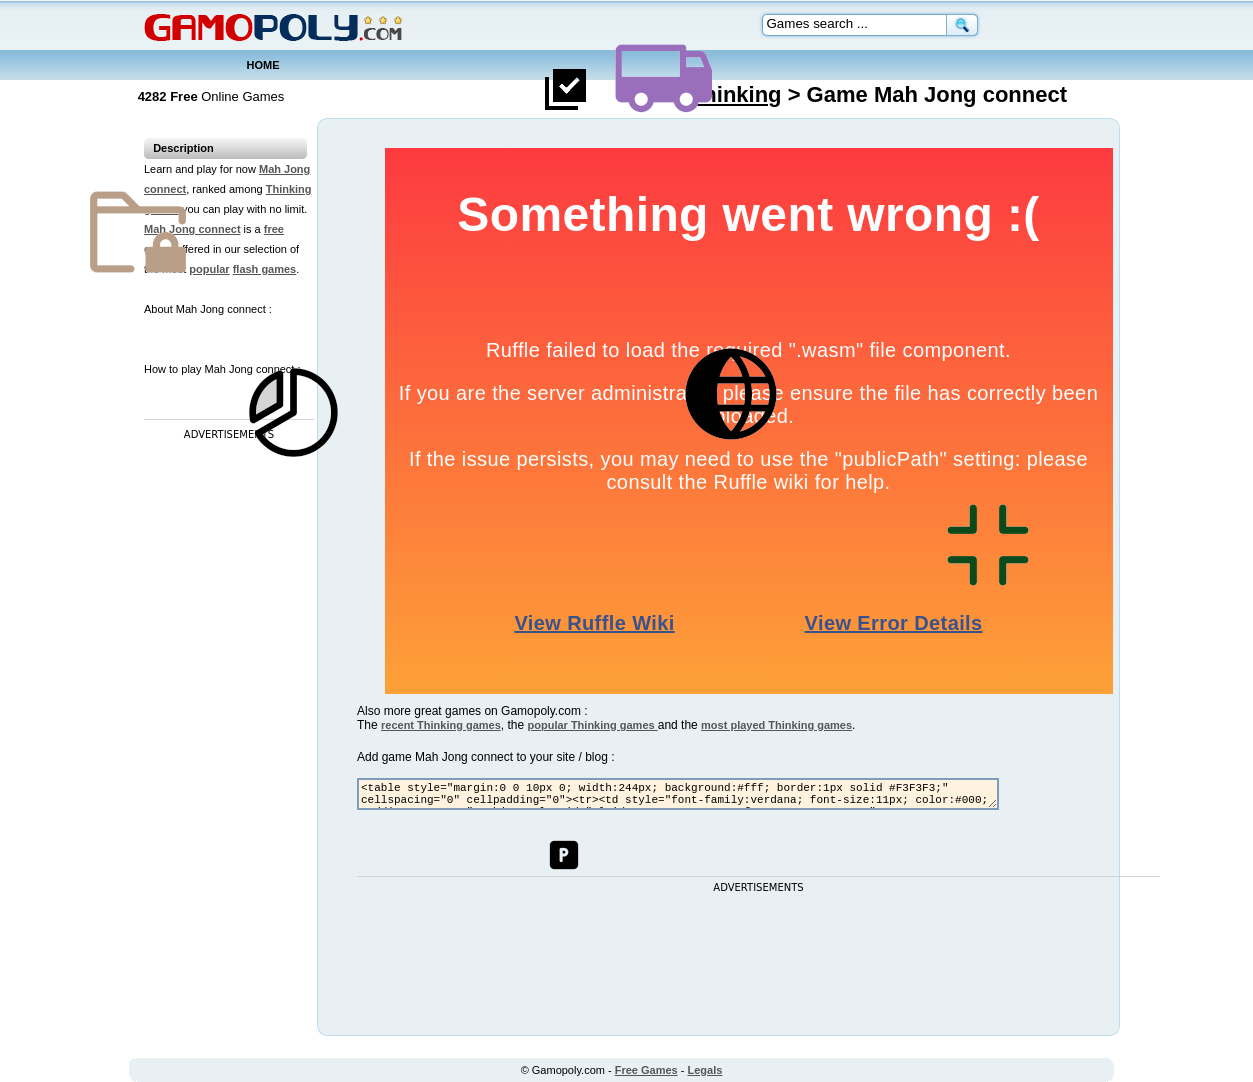  What do you see at coordinates (660, 73) in the screenshot?
I see `track your delivery or shipment` at bounding box center [660, 73].